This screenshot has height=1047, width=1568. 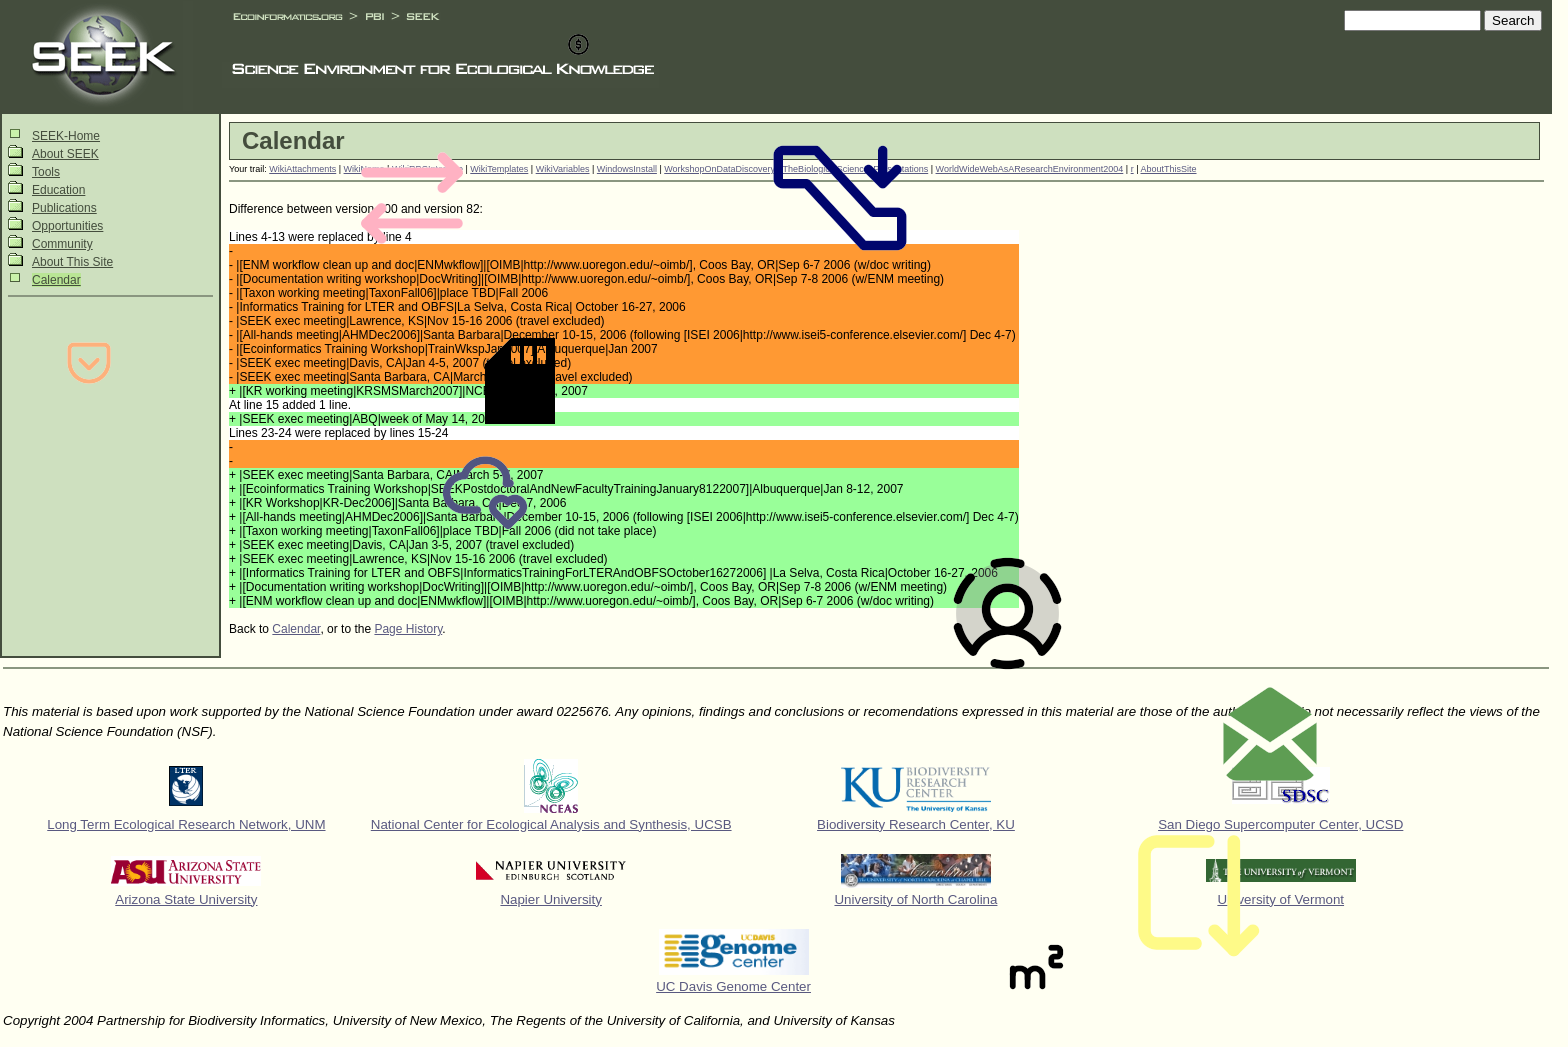 I want to click on incomplete or pending user profile, so click(x=1007, y=613).